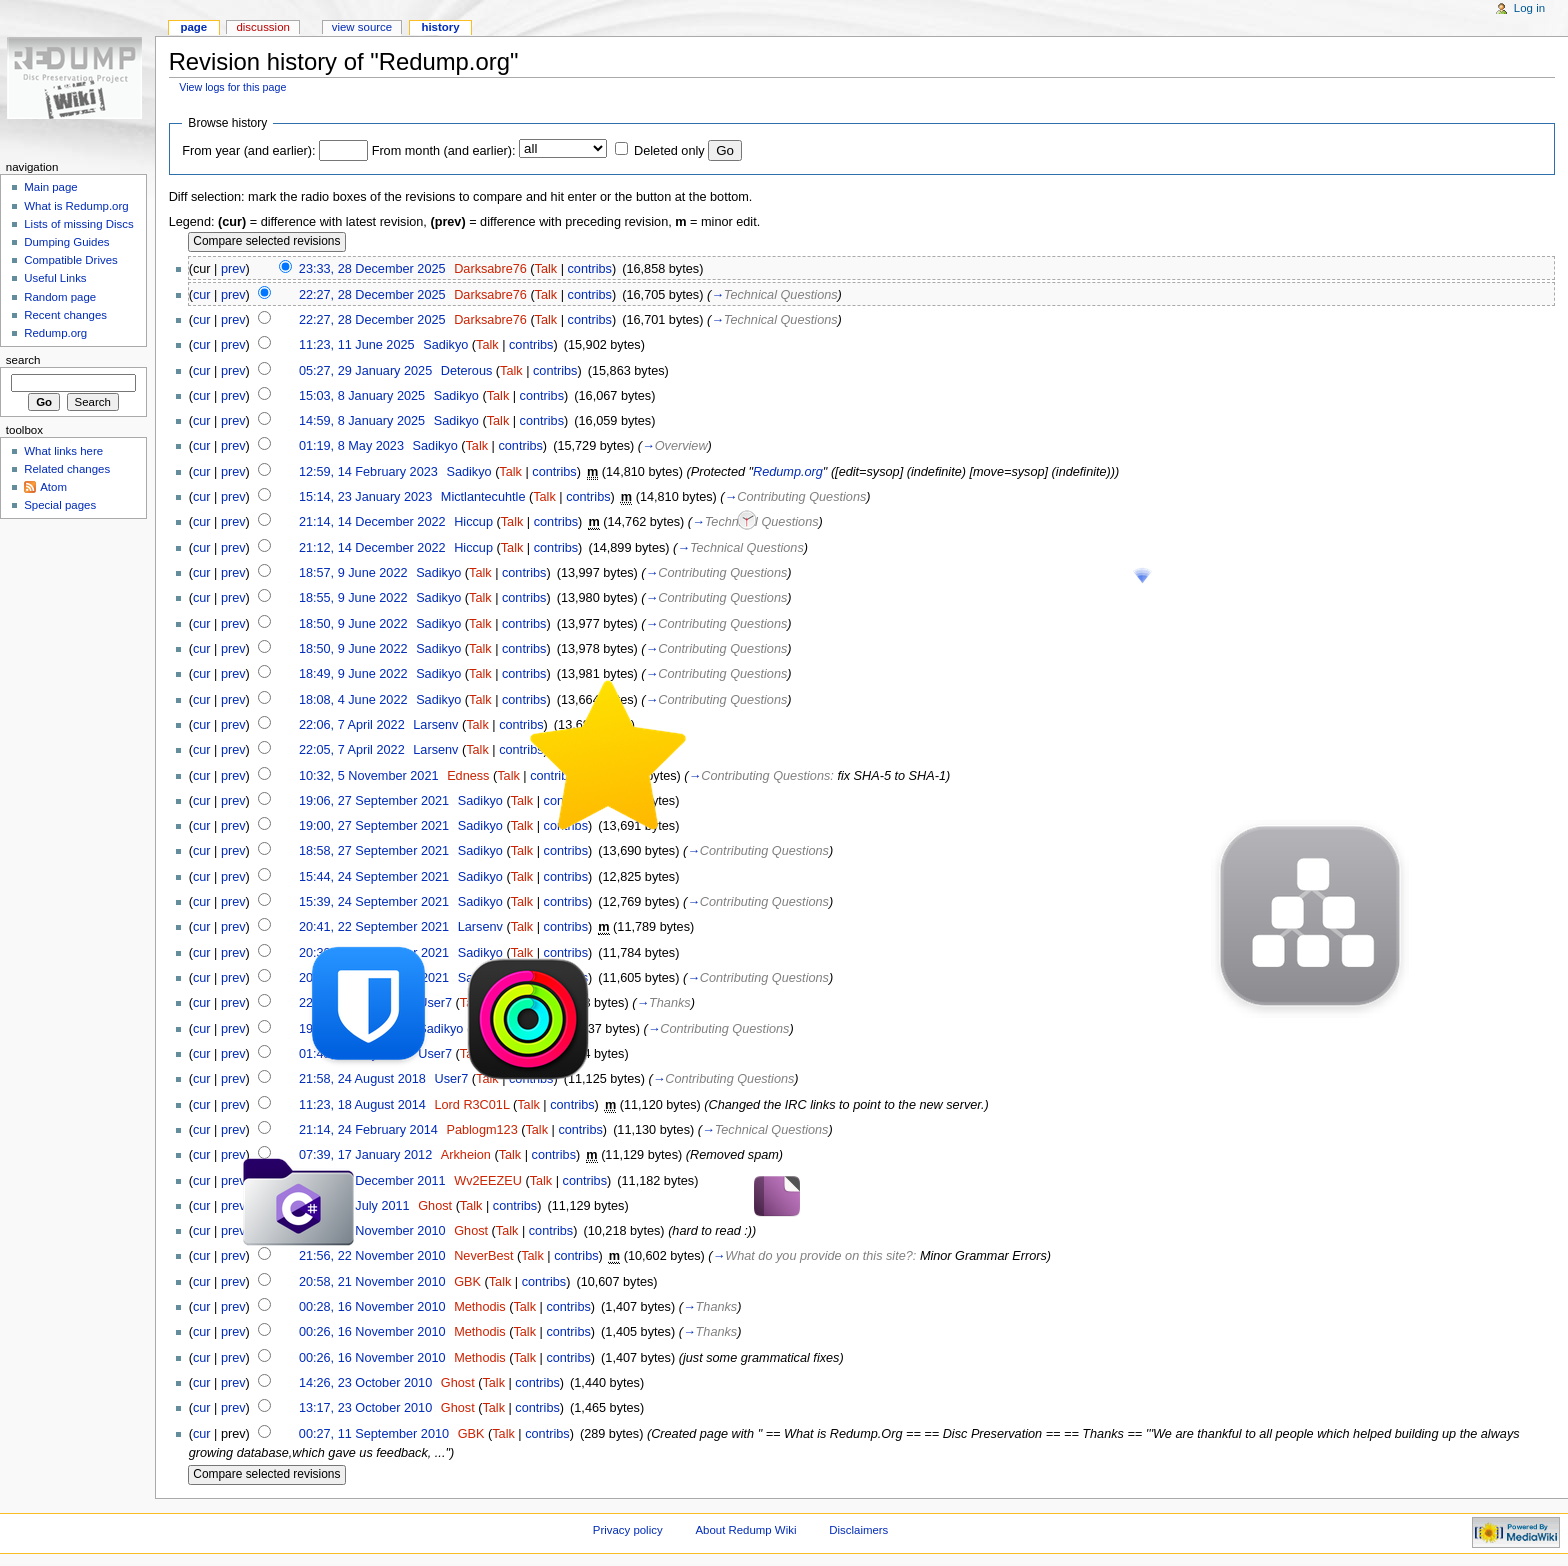 The width and height of the screenshot is (1568, 1566). Describe the element at coordinates (777, 1195) in the screenshot. I see `change desktop wallpaper settings` at that location.